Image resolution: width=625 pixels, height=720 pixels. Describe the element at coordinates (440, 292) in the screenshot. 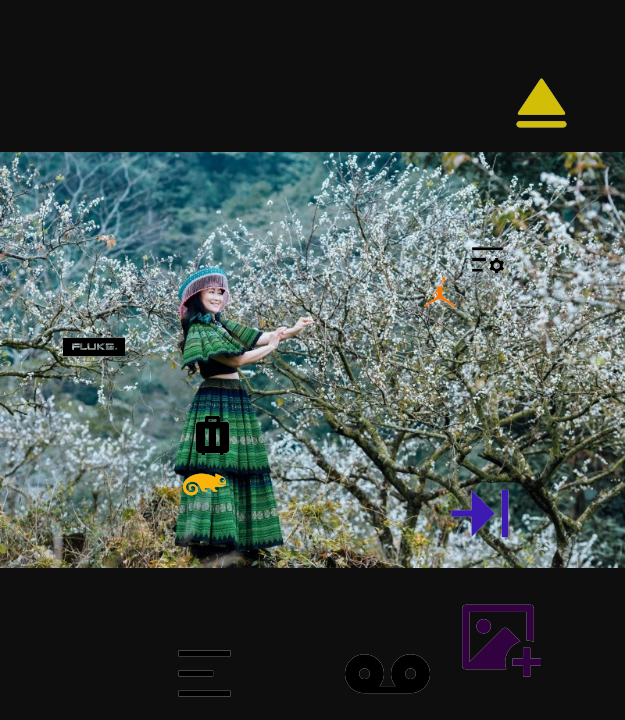

I see `Jordan brand logo` at that location.